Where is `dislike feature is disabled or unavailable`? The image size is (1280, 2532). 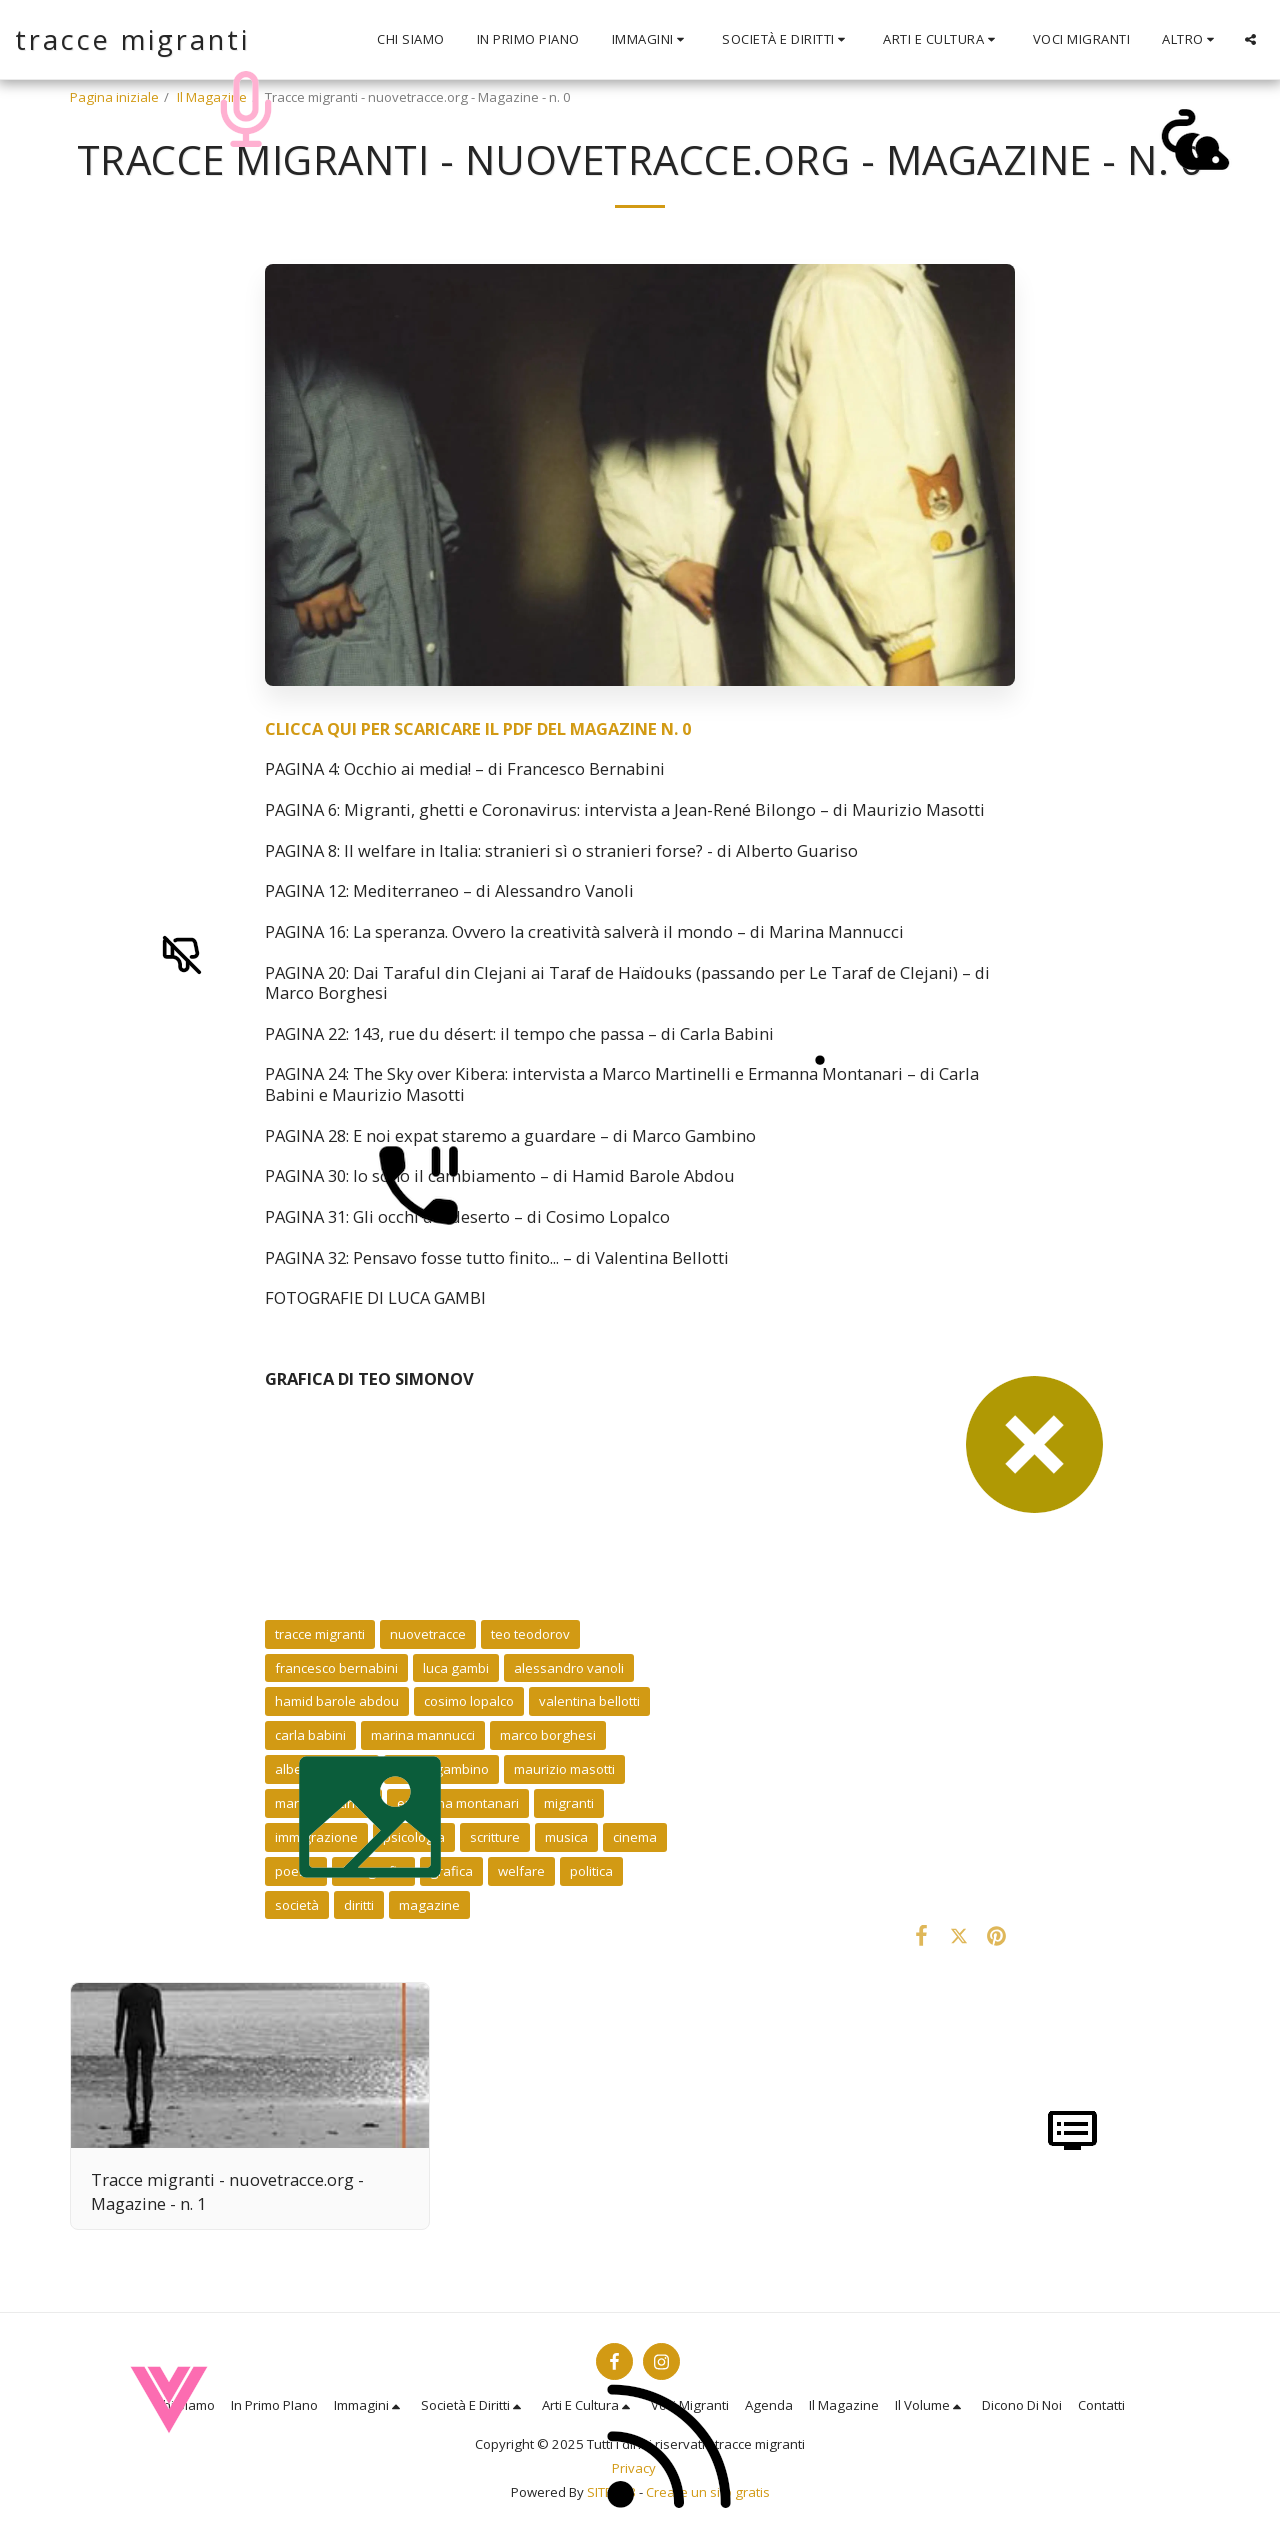
dislike feature is disabled or unavailable is located at coordinates (182, 955).